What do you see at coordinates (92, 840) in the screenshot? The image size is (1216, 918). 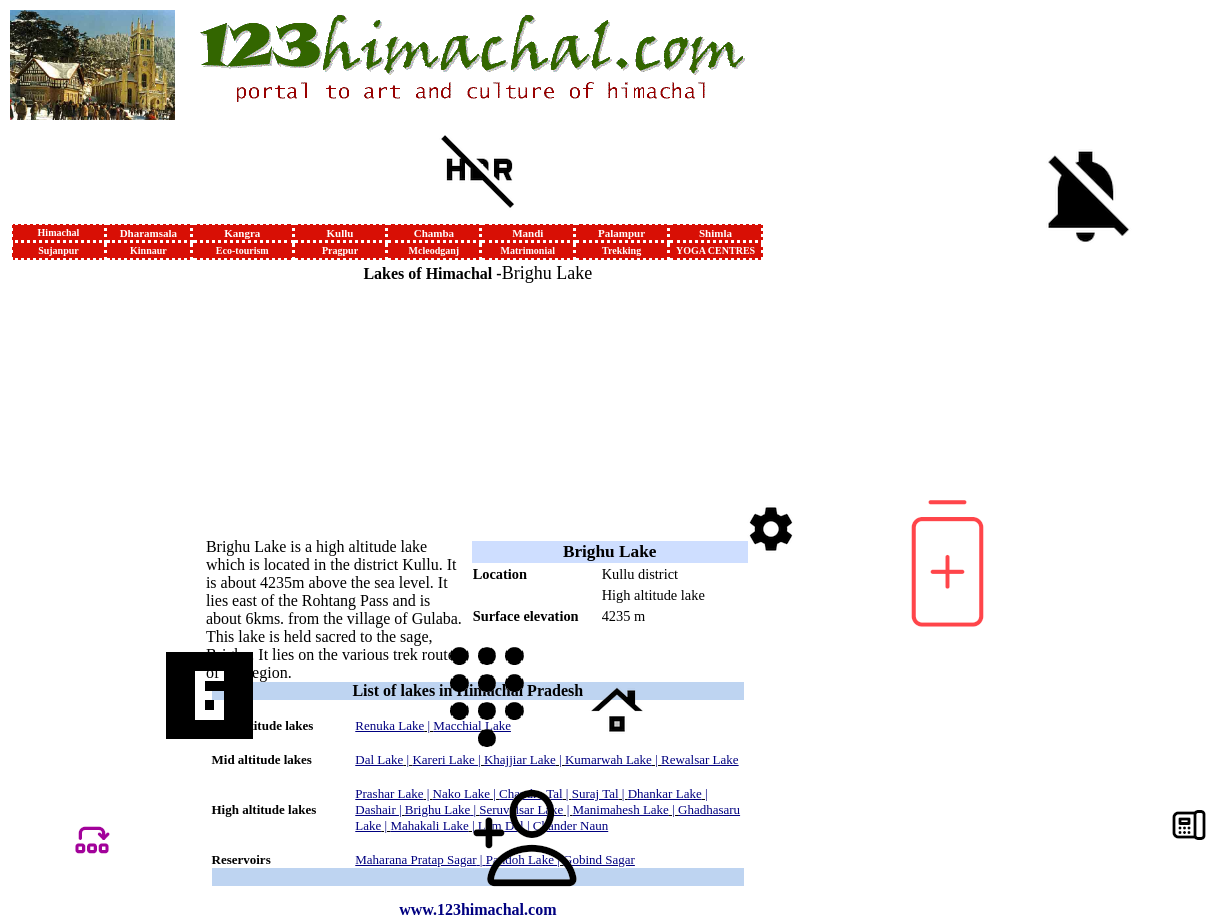 I see `reorder items in a list` at bounding box center [92, 840].